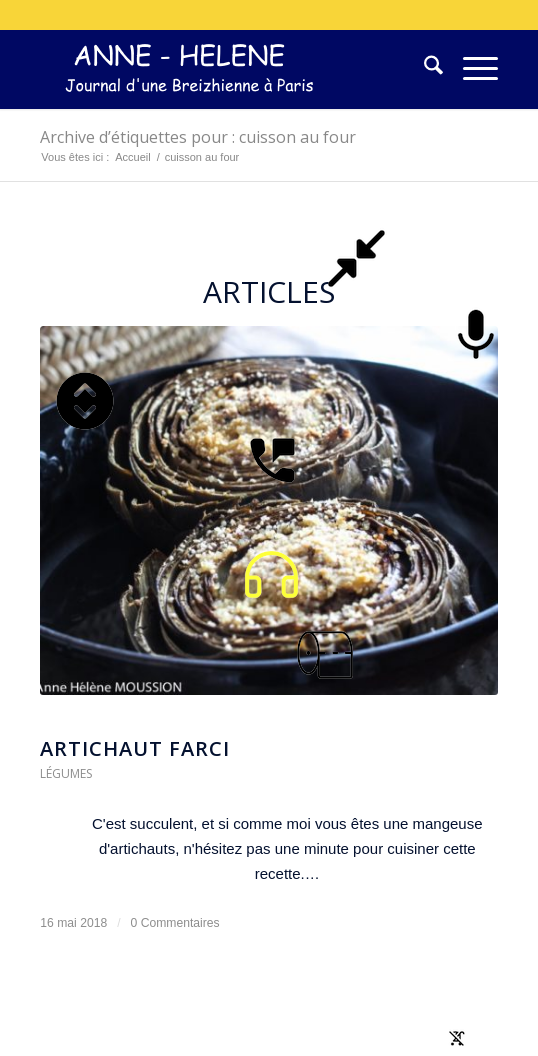 Image resolution: width=538 pixels, height=1056 pixels. Describe the element at coordinates (272, 460) in the screenshot. I see `access voicemail or phone messages` at that location.